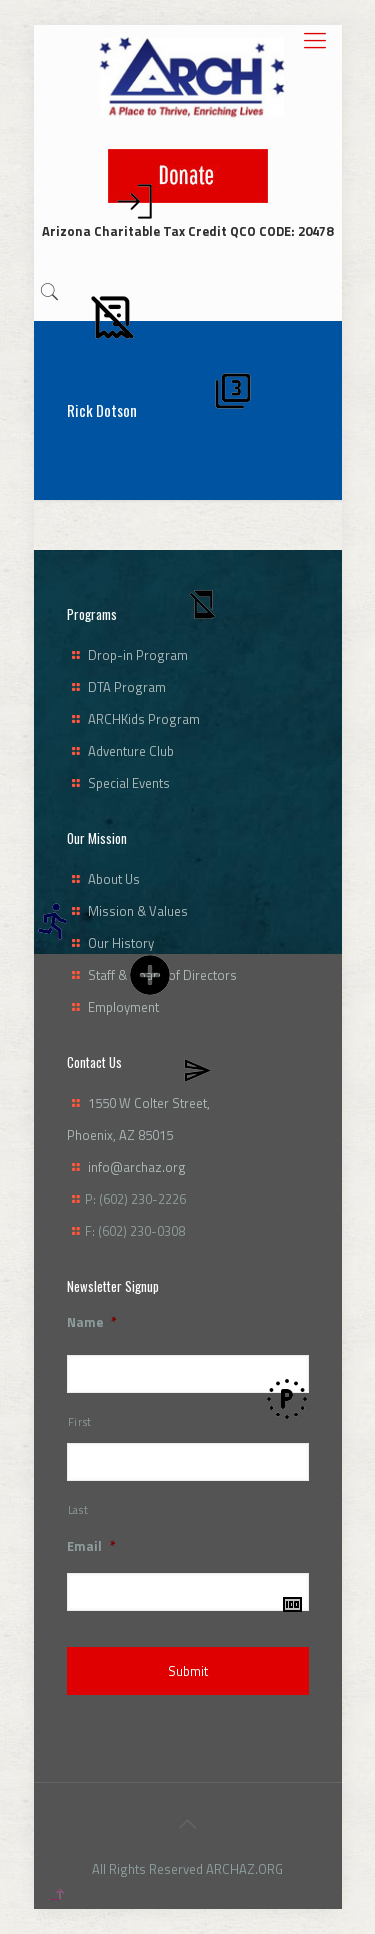 This screenshot has width=375, height=1934. I want to click on add a new item, so click(150, 975).